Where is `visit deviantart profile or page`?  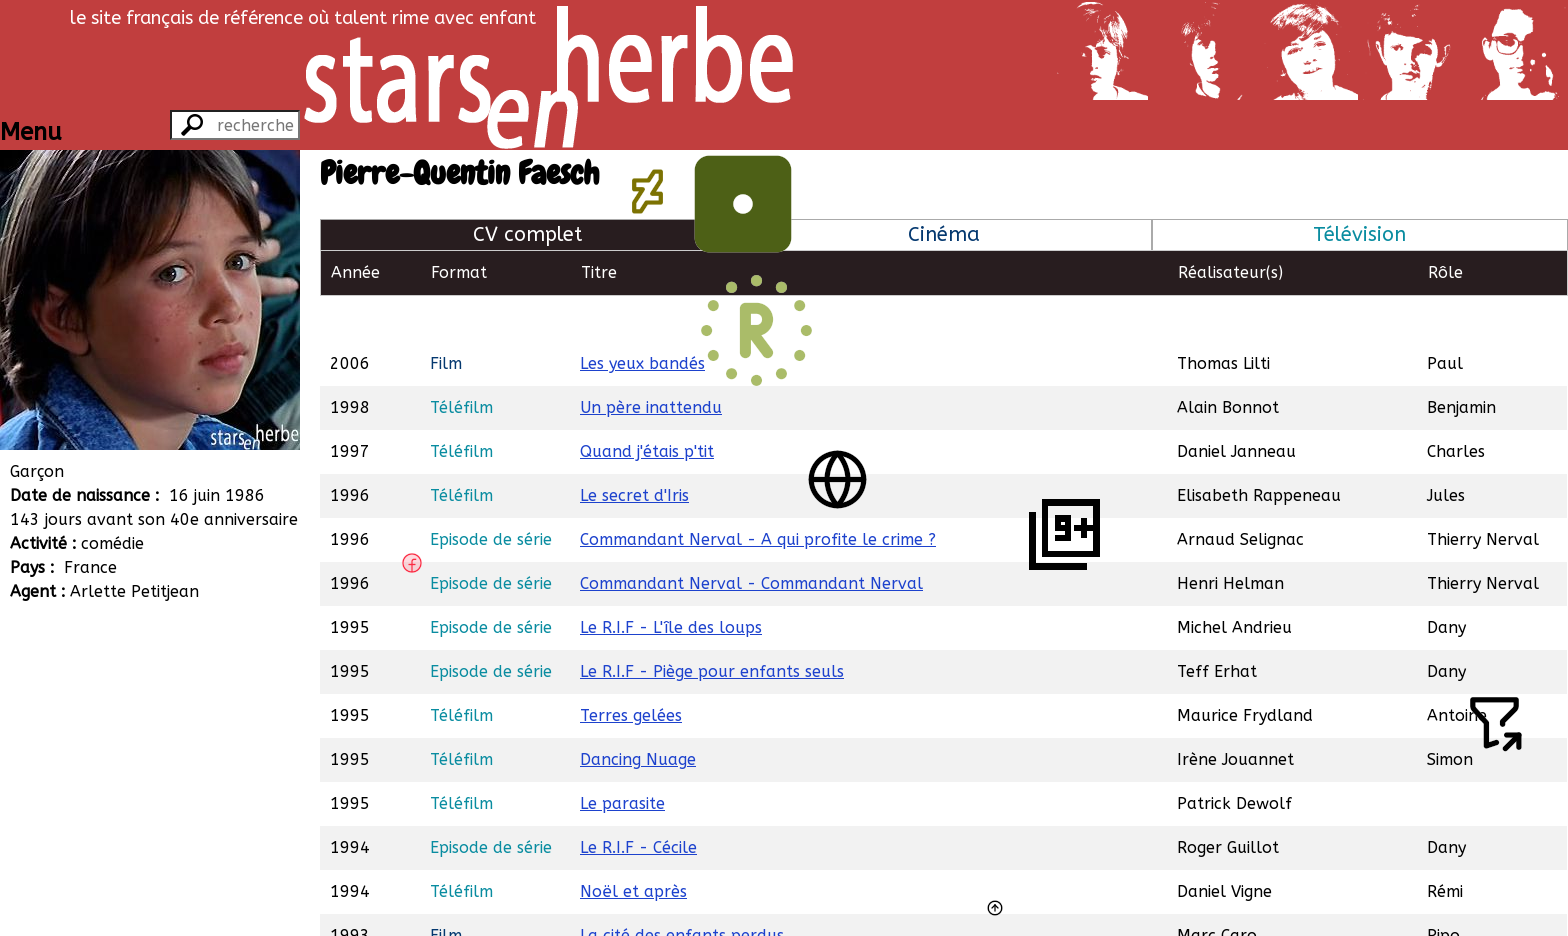
visit deviantart profile or page is located at coordinates (647, 191).